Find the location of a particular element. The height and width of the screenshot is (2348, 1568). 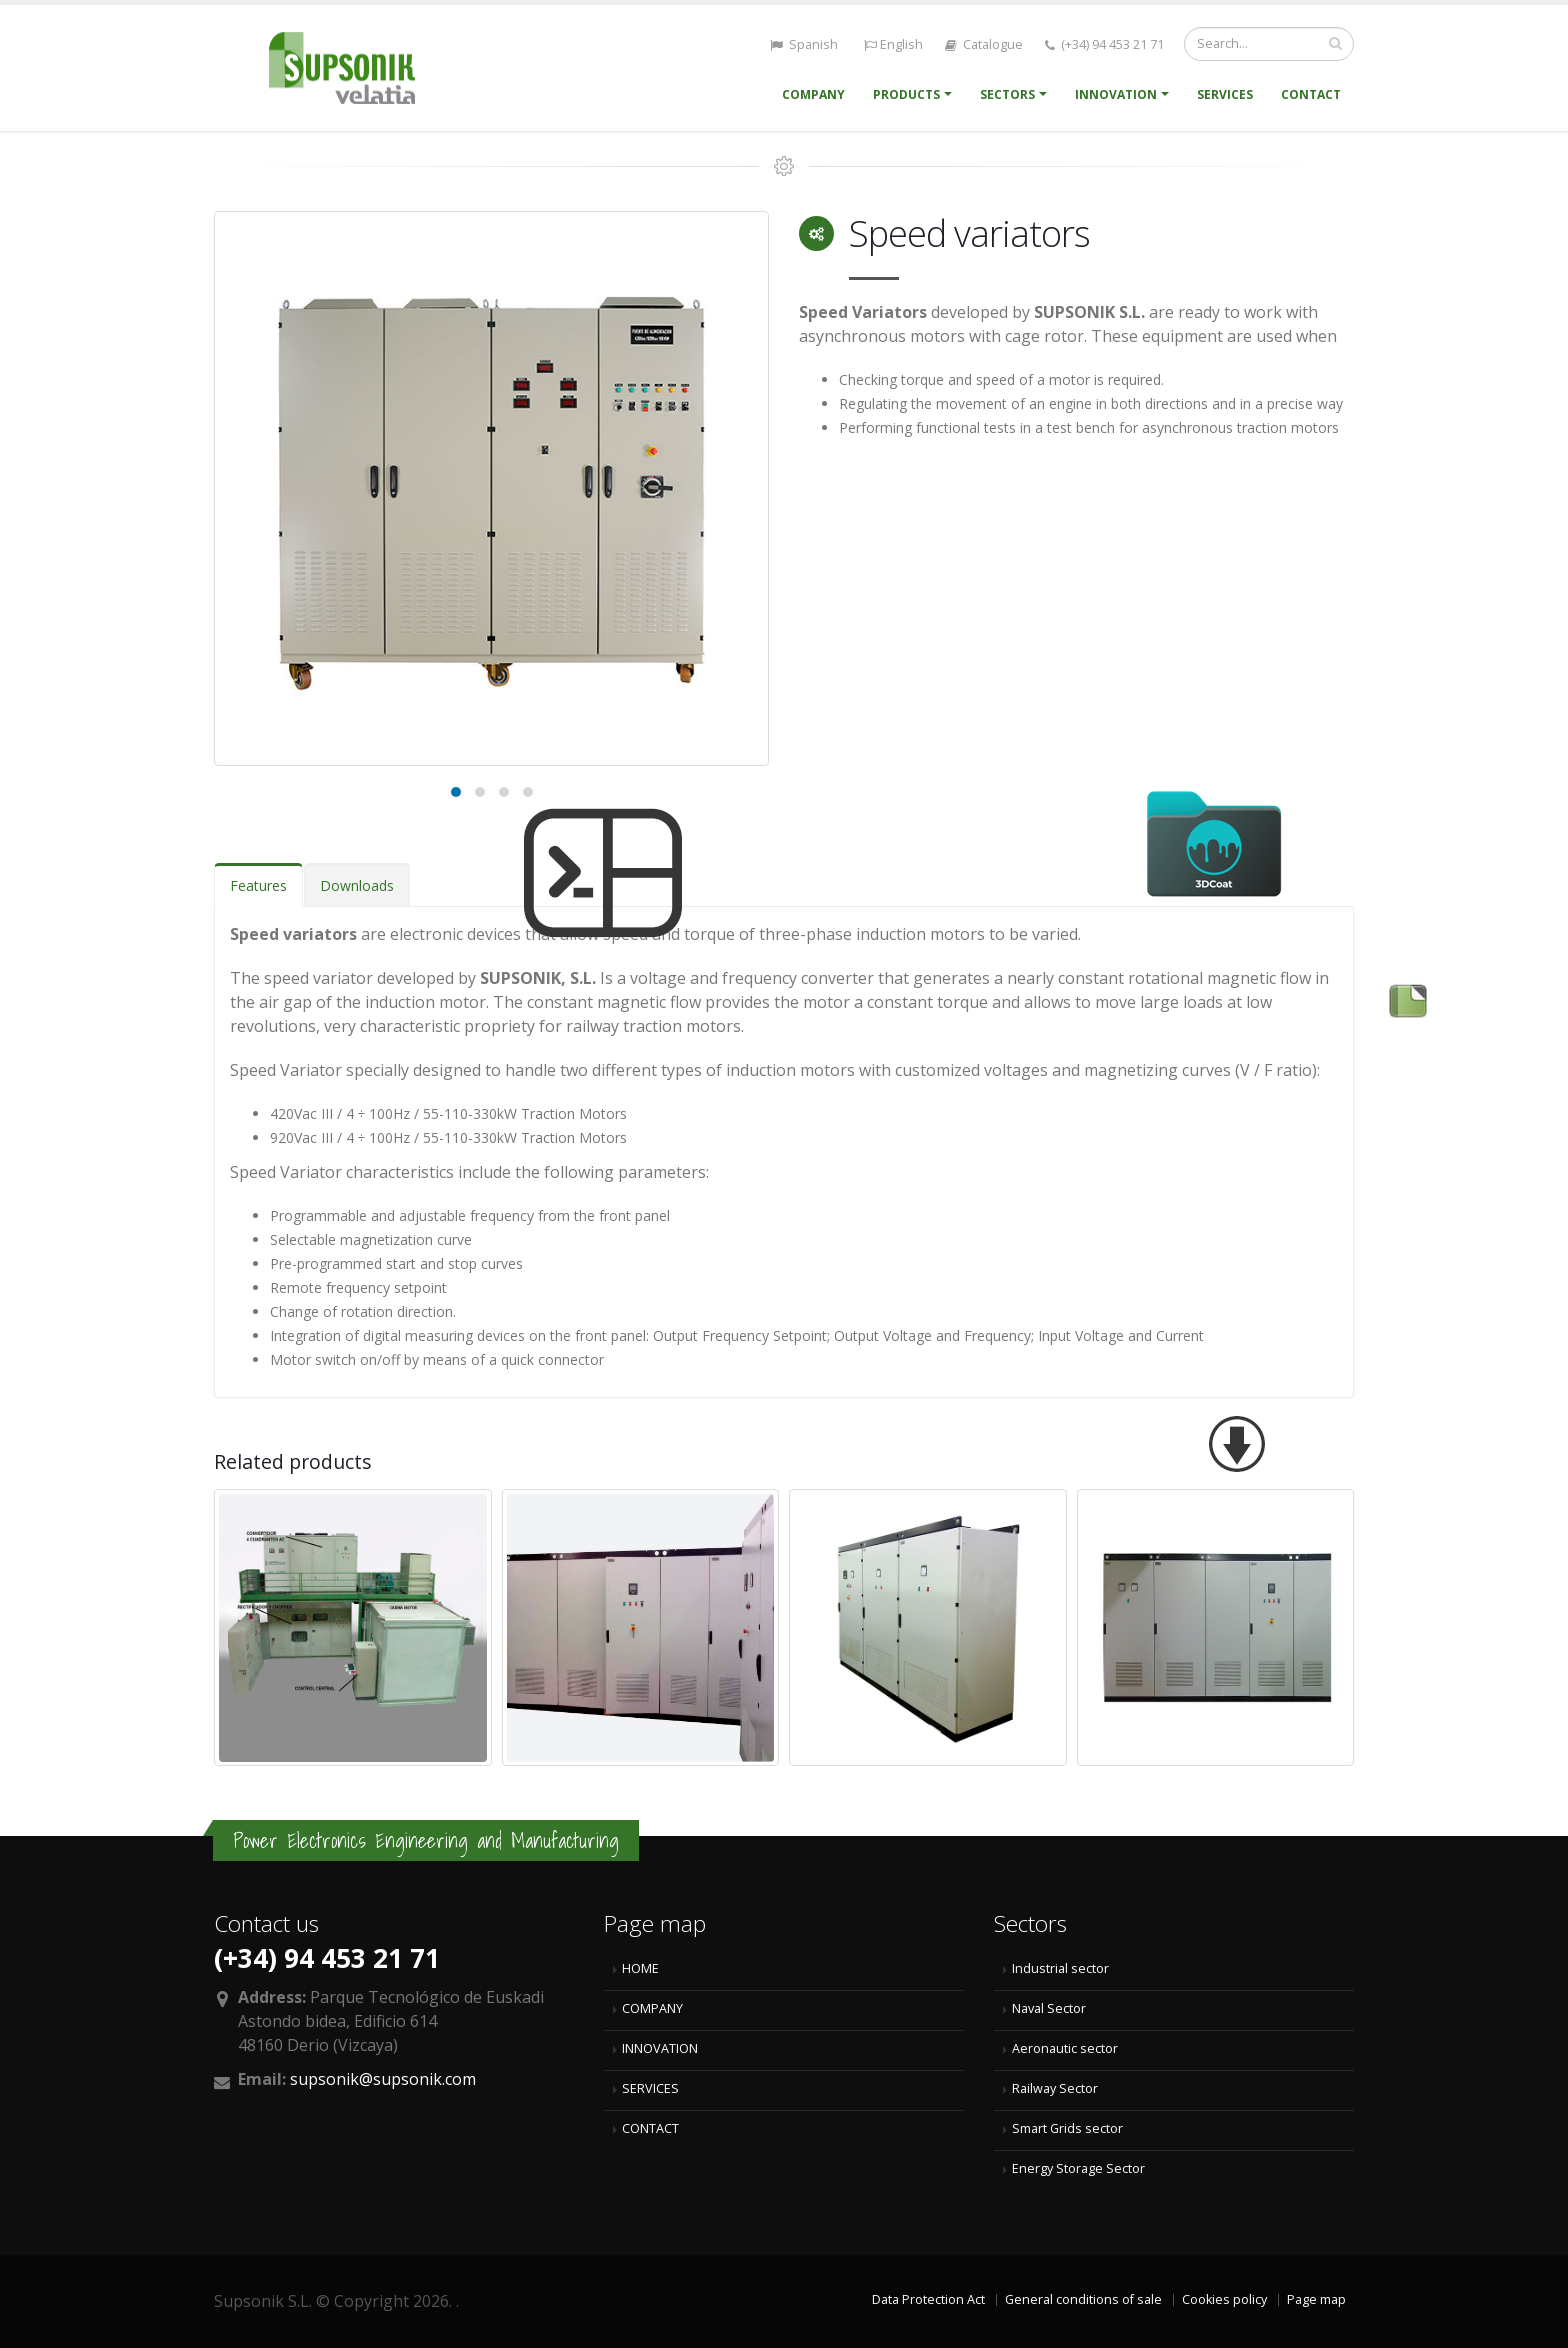

download a file or resource is located at coordinates (1237, 1444).